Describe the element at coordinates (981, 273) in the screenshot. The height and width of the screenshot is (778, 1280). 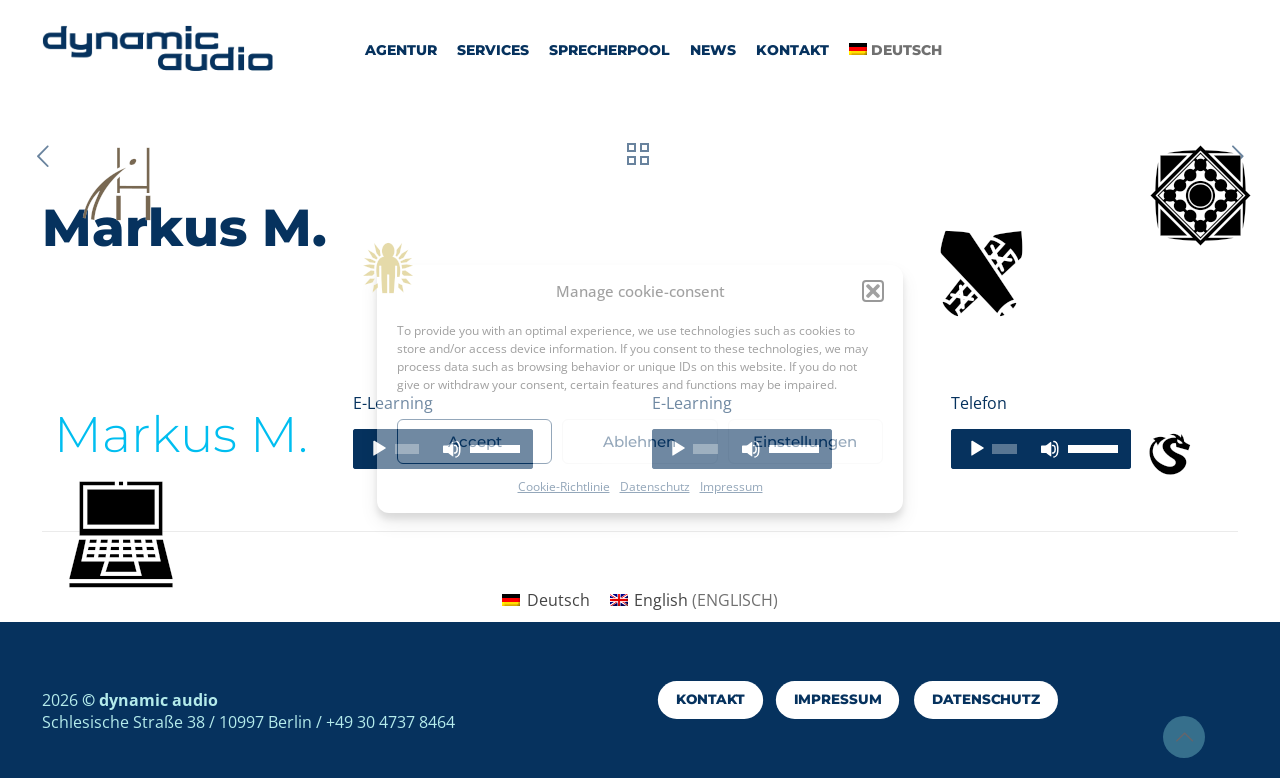
I see `equip arm armor or bracers` at that location.